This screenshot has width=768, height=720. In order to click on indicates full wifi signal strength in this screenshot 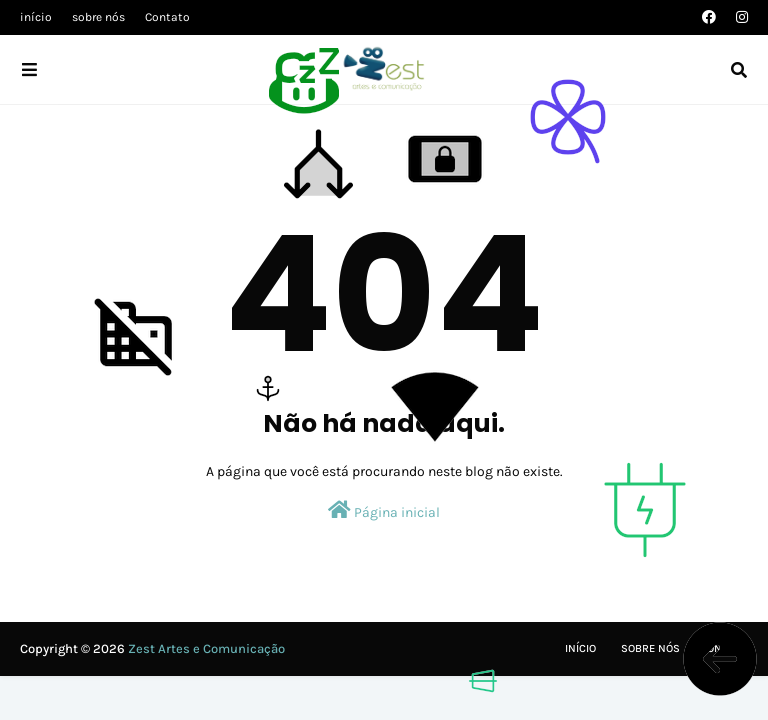, I will do `click(435, 406)`.